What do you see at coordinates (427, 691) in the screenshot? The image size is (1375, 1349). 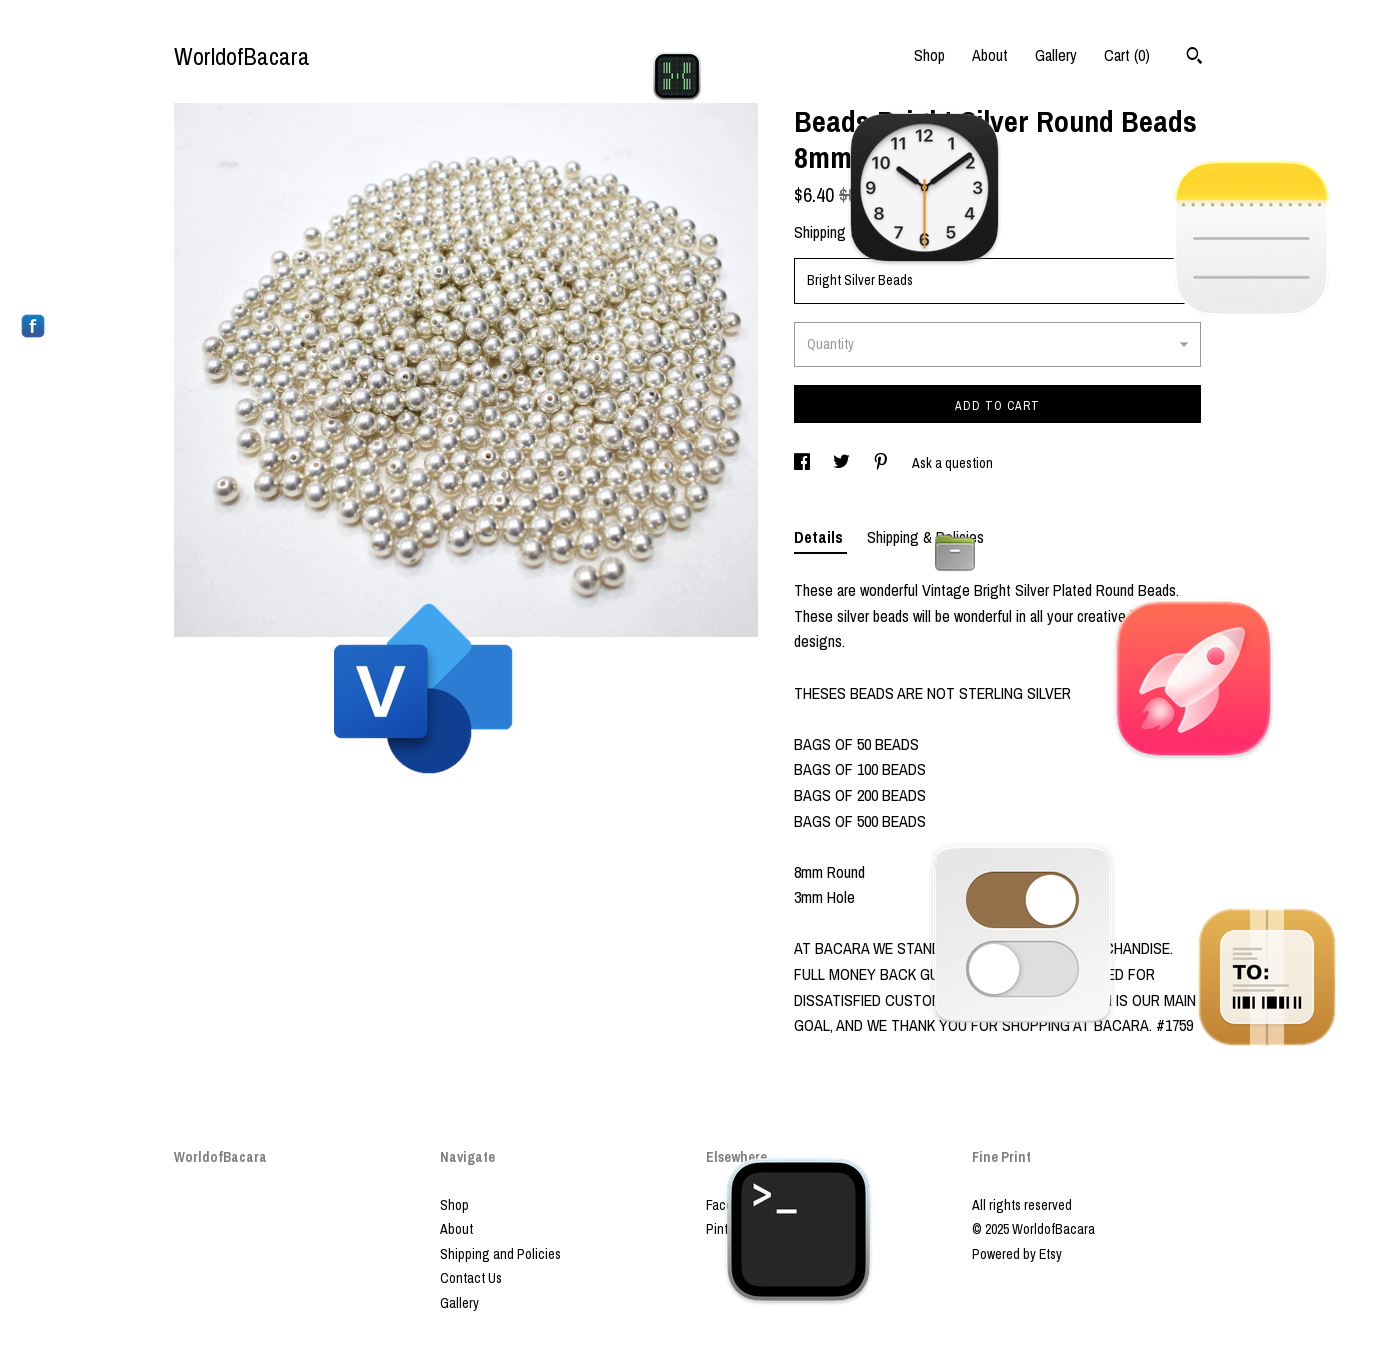 I see `open Microsoft Visio application` at bounding box center [427, 691].